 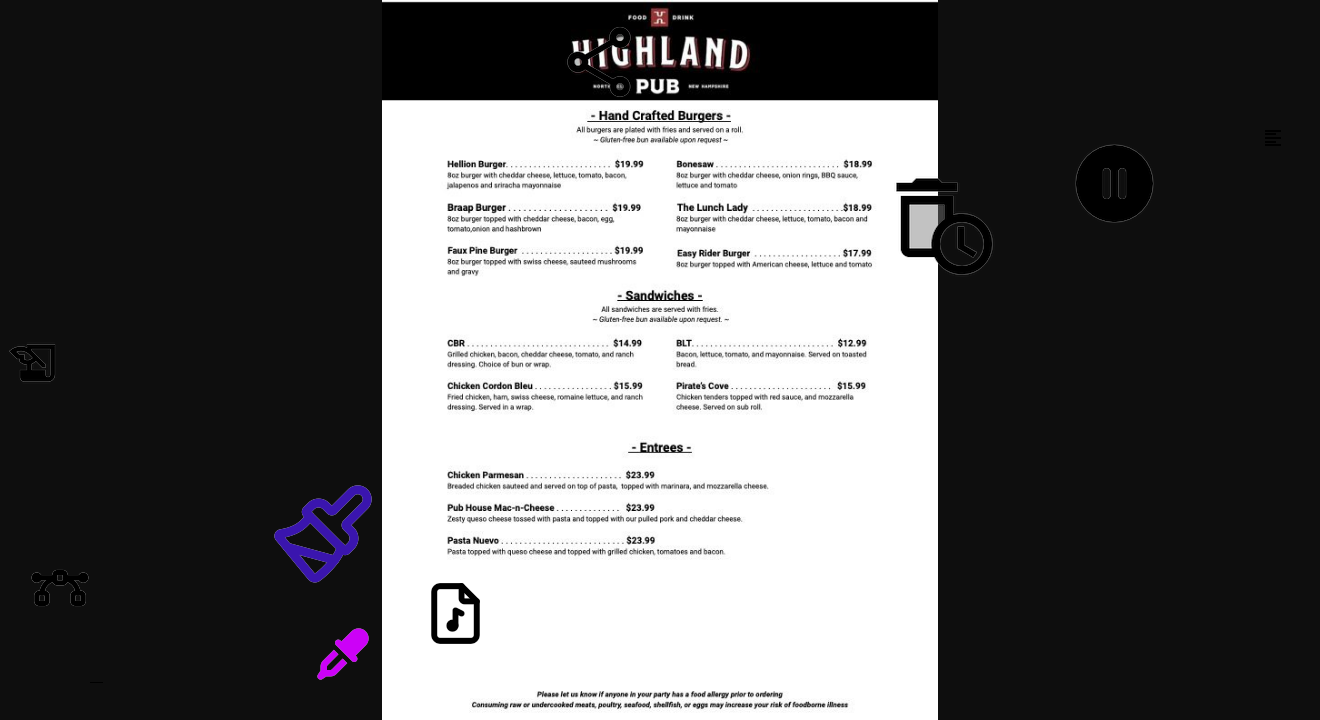 I want to click on edit vector path with bezier curve handles, so click(x=60, y=588).